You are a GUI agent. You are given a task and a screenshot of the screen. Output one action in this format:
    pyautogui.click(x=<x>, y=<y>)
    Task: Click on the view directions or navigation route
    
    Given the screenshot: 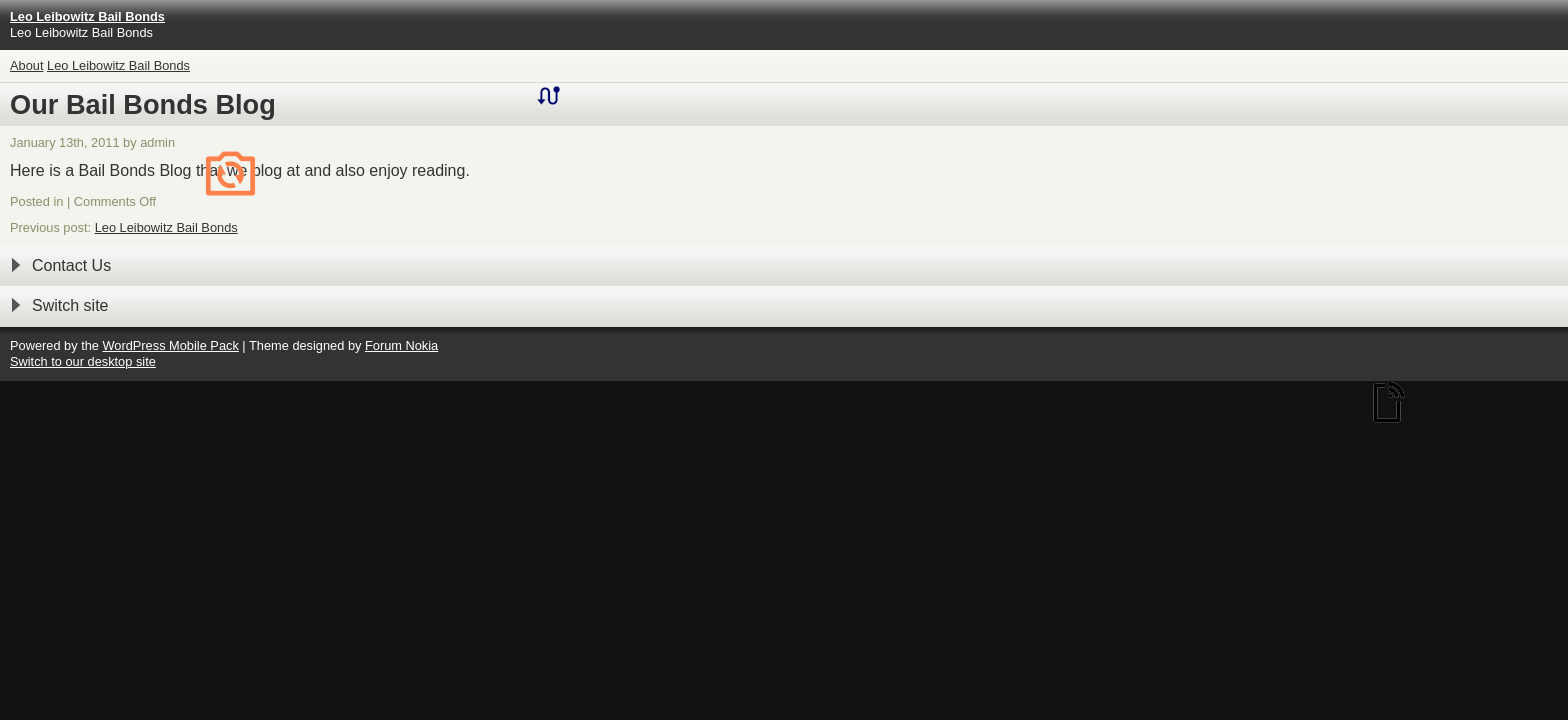 What is the action you would take?
    pyautogui.click(x=549, y=96)
    